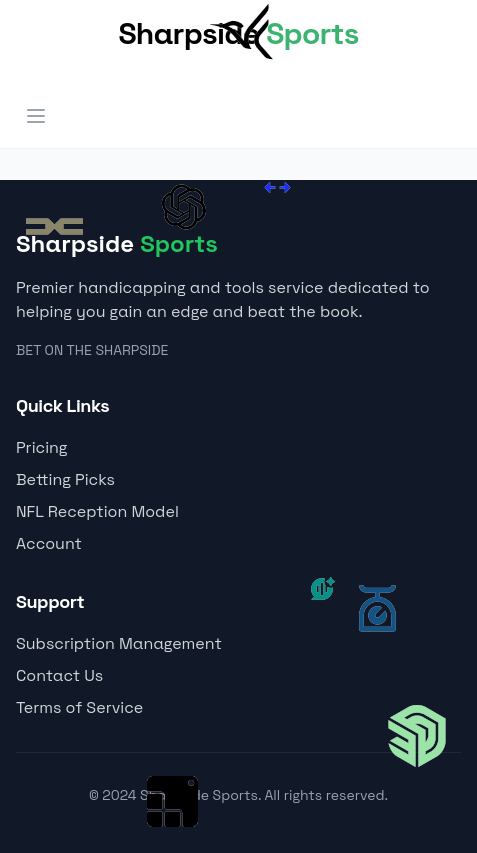 This screenshot has height=853, width=477. I want to click on open SketchUp 3D modeling application, so click(417, 736).